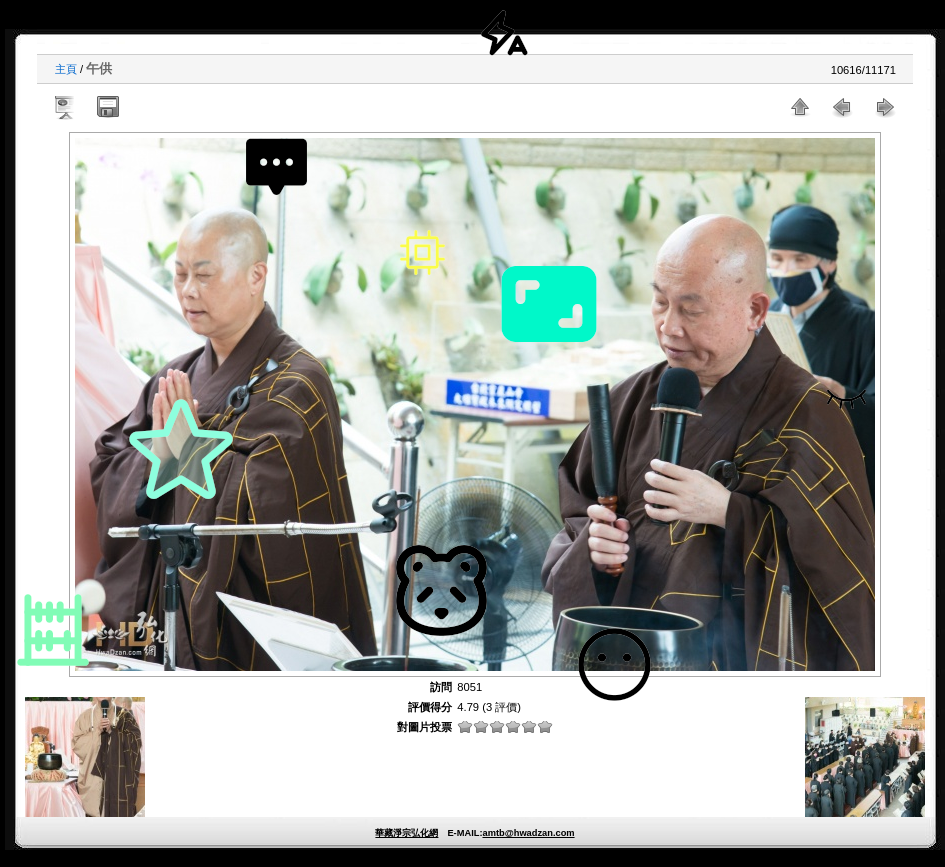 This screenshot has height=867, width=945. I want to click on add to favorites, so click(181, 451).